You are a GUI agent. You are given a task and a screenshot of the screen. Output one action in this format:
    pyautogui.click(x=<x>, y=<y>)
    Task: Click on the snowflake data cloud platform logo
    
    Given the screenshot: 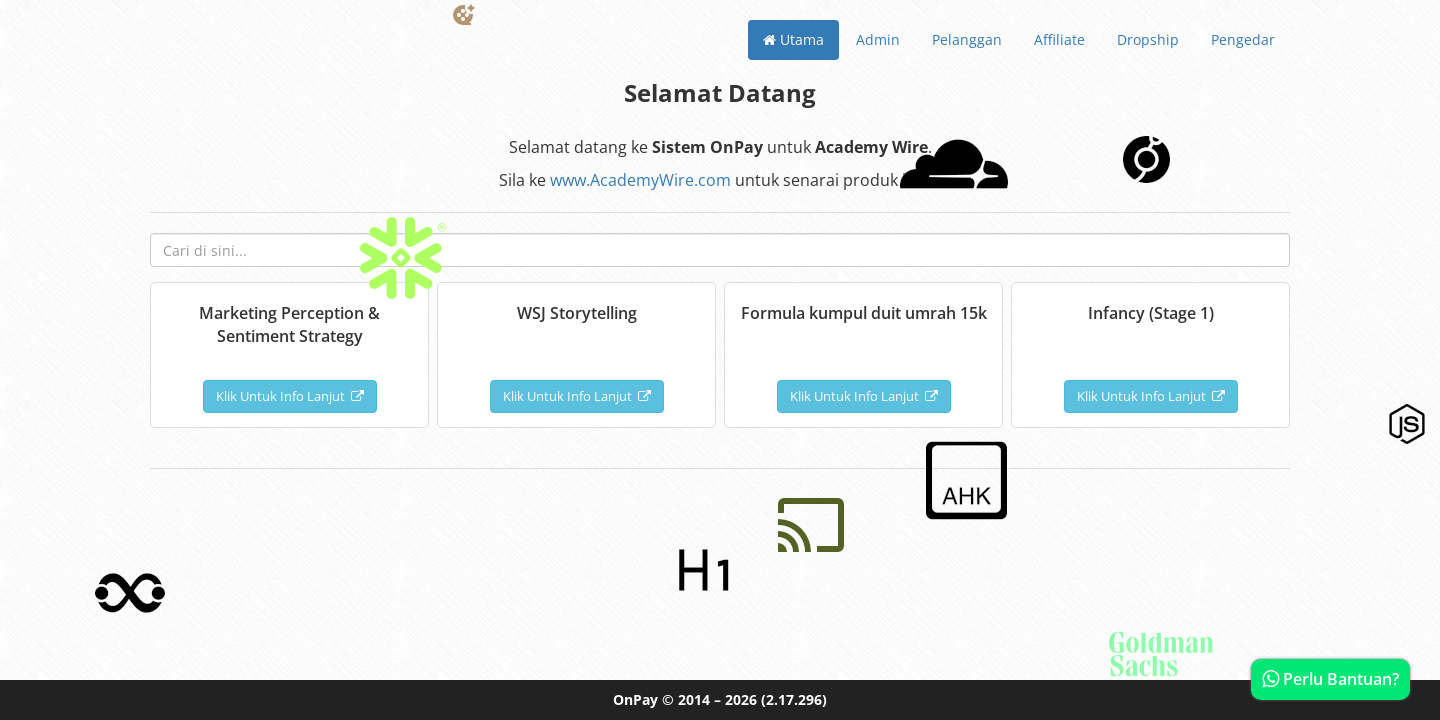 What is the action you would take?
    pyautogui.click(x=403, y=258)
    